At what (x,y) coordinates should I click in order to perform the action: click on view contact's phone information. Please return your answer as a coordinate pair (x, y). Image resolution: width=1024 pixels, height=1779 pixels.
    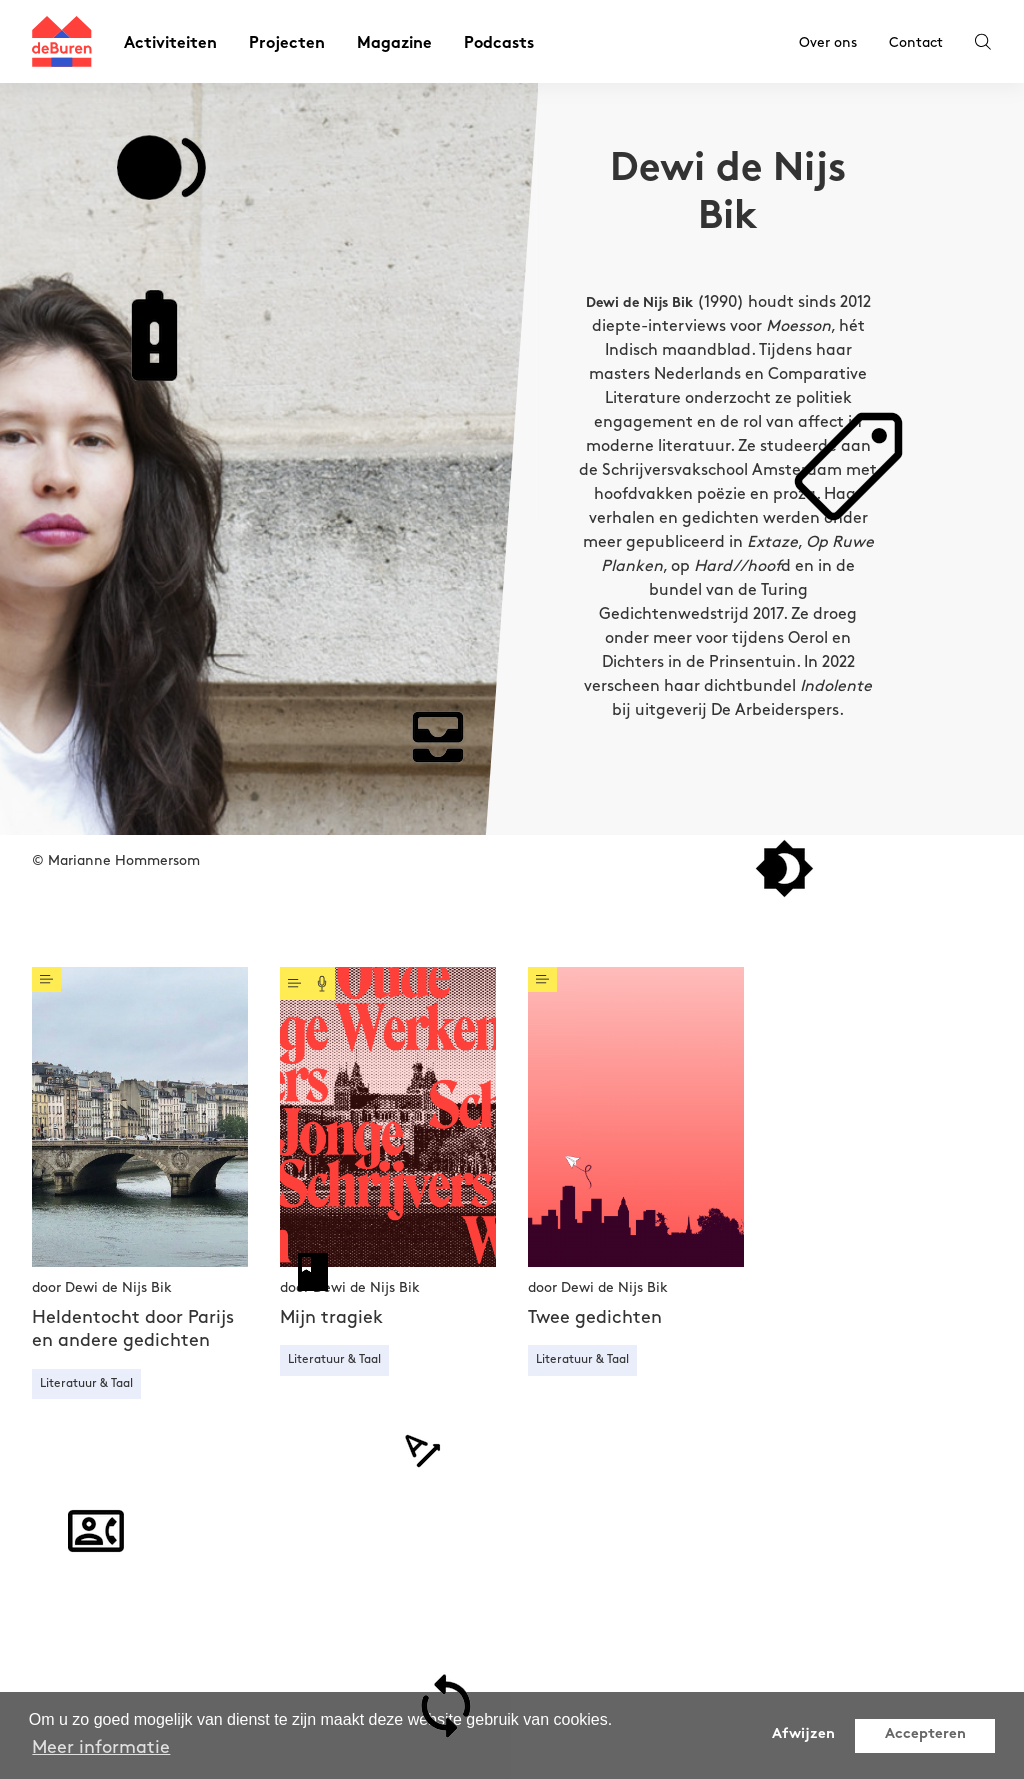
    Looking at the image, I should click on (96, 1531).